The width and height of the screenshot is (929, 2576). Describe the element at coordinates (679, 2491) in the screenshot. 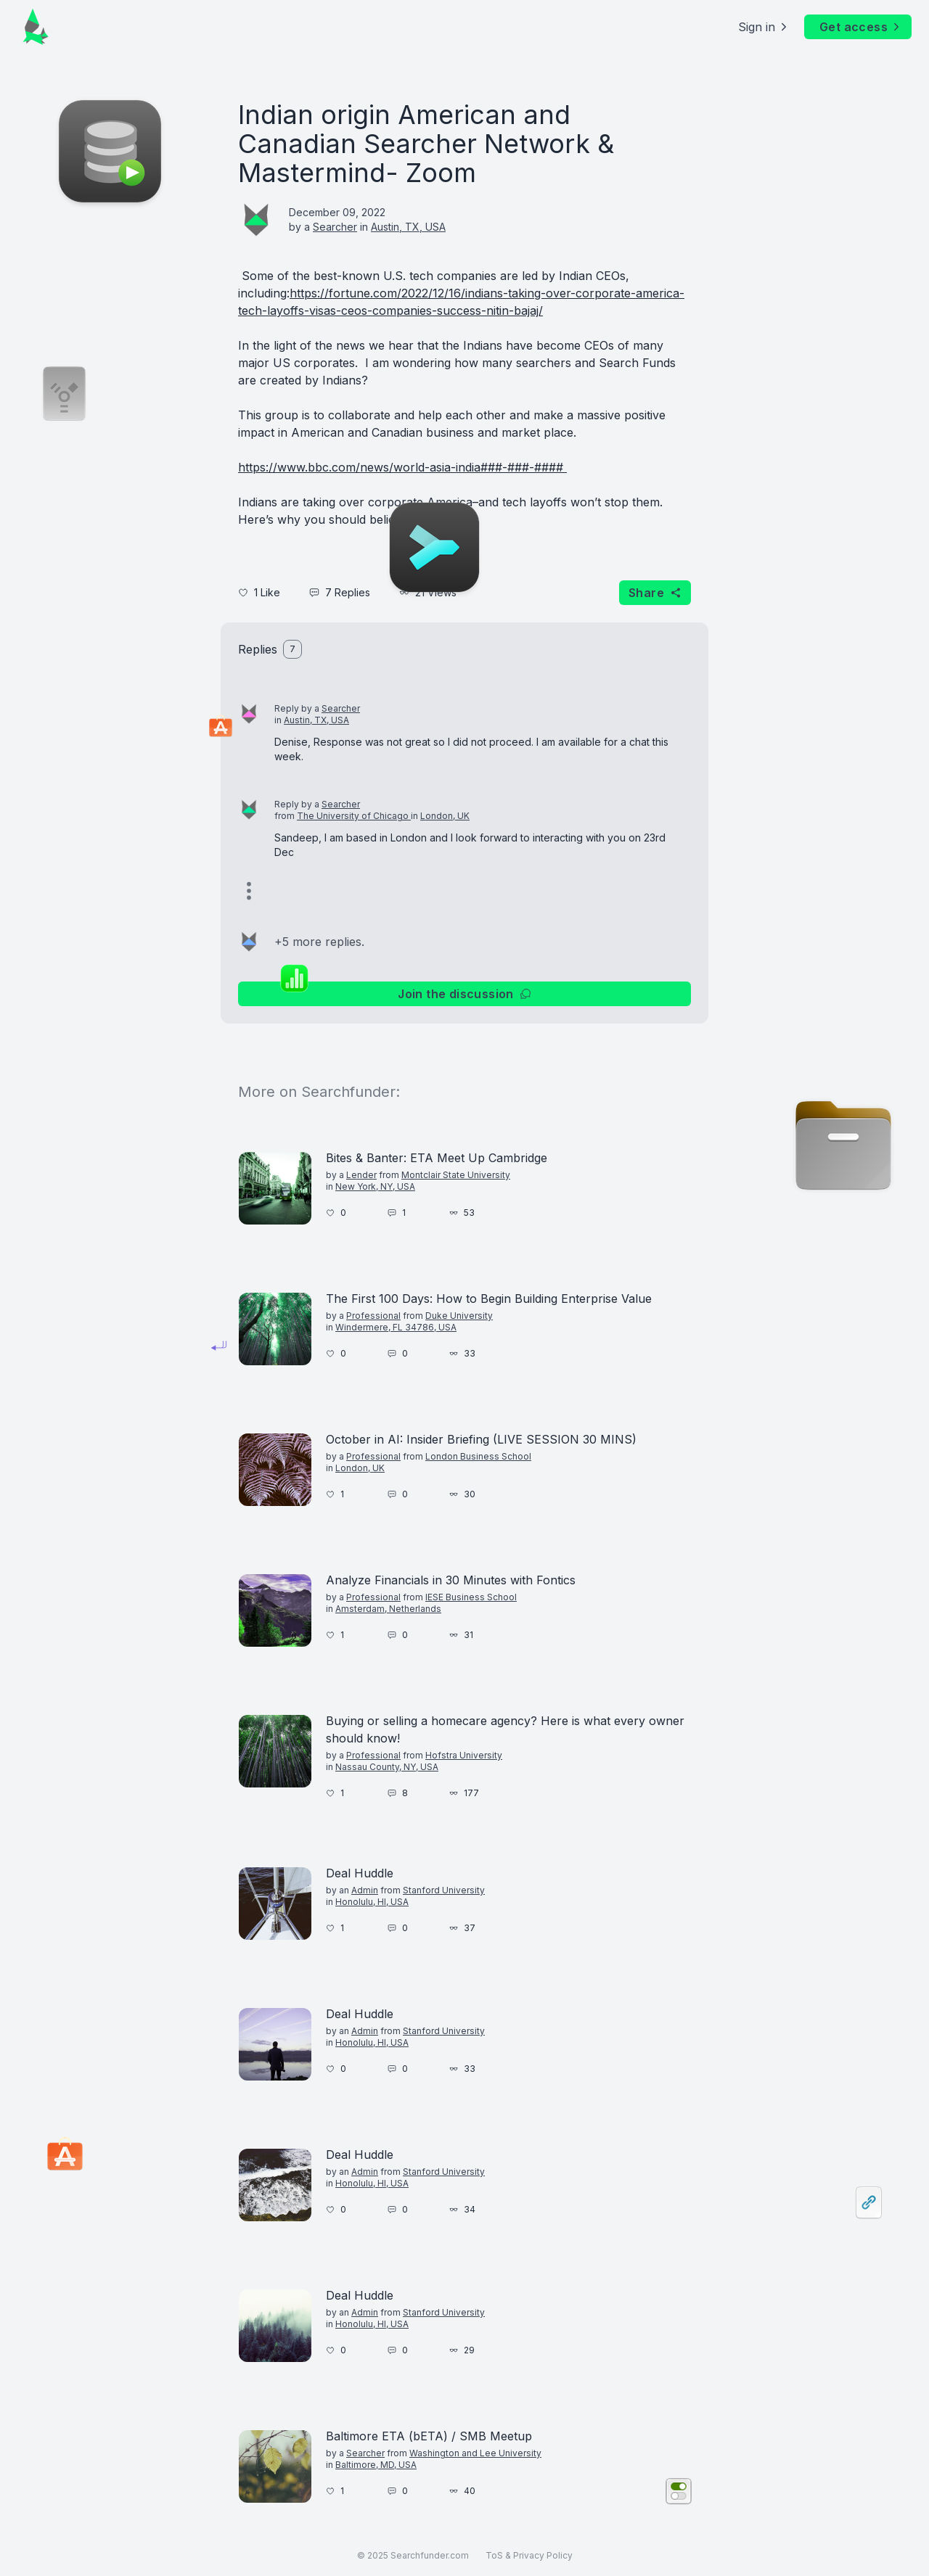

I see `open gnome tweaks to customize system settings` at that location.